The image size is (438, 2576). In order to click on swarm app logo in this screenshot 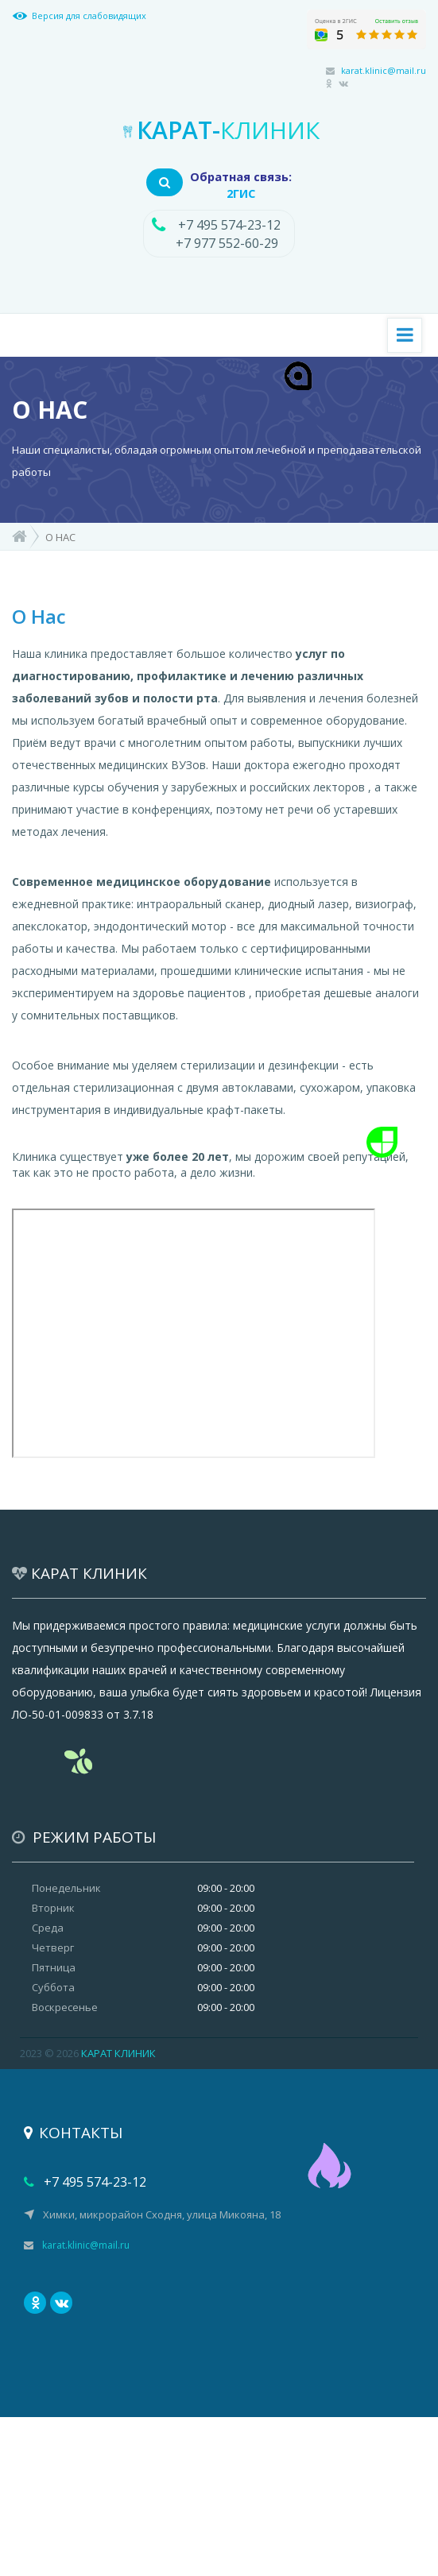, I will do `click(78, 1761)`.